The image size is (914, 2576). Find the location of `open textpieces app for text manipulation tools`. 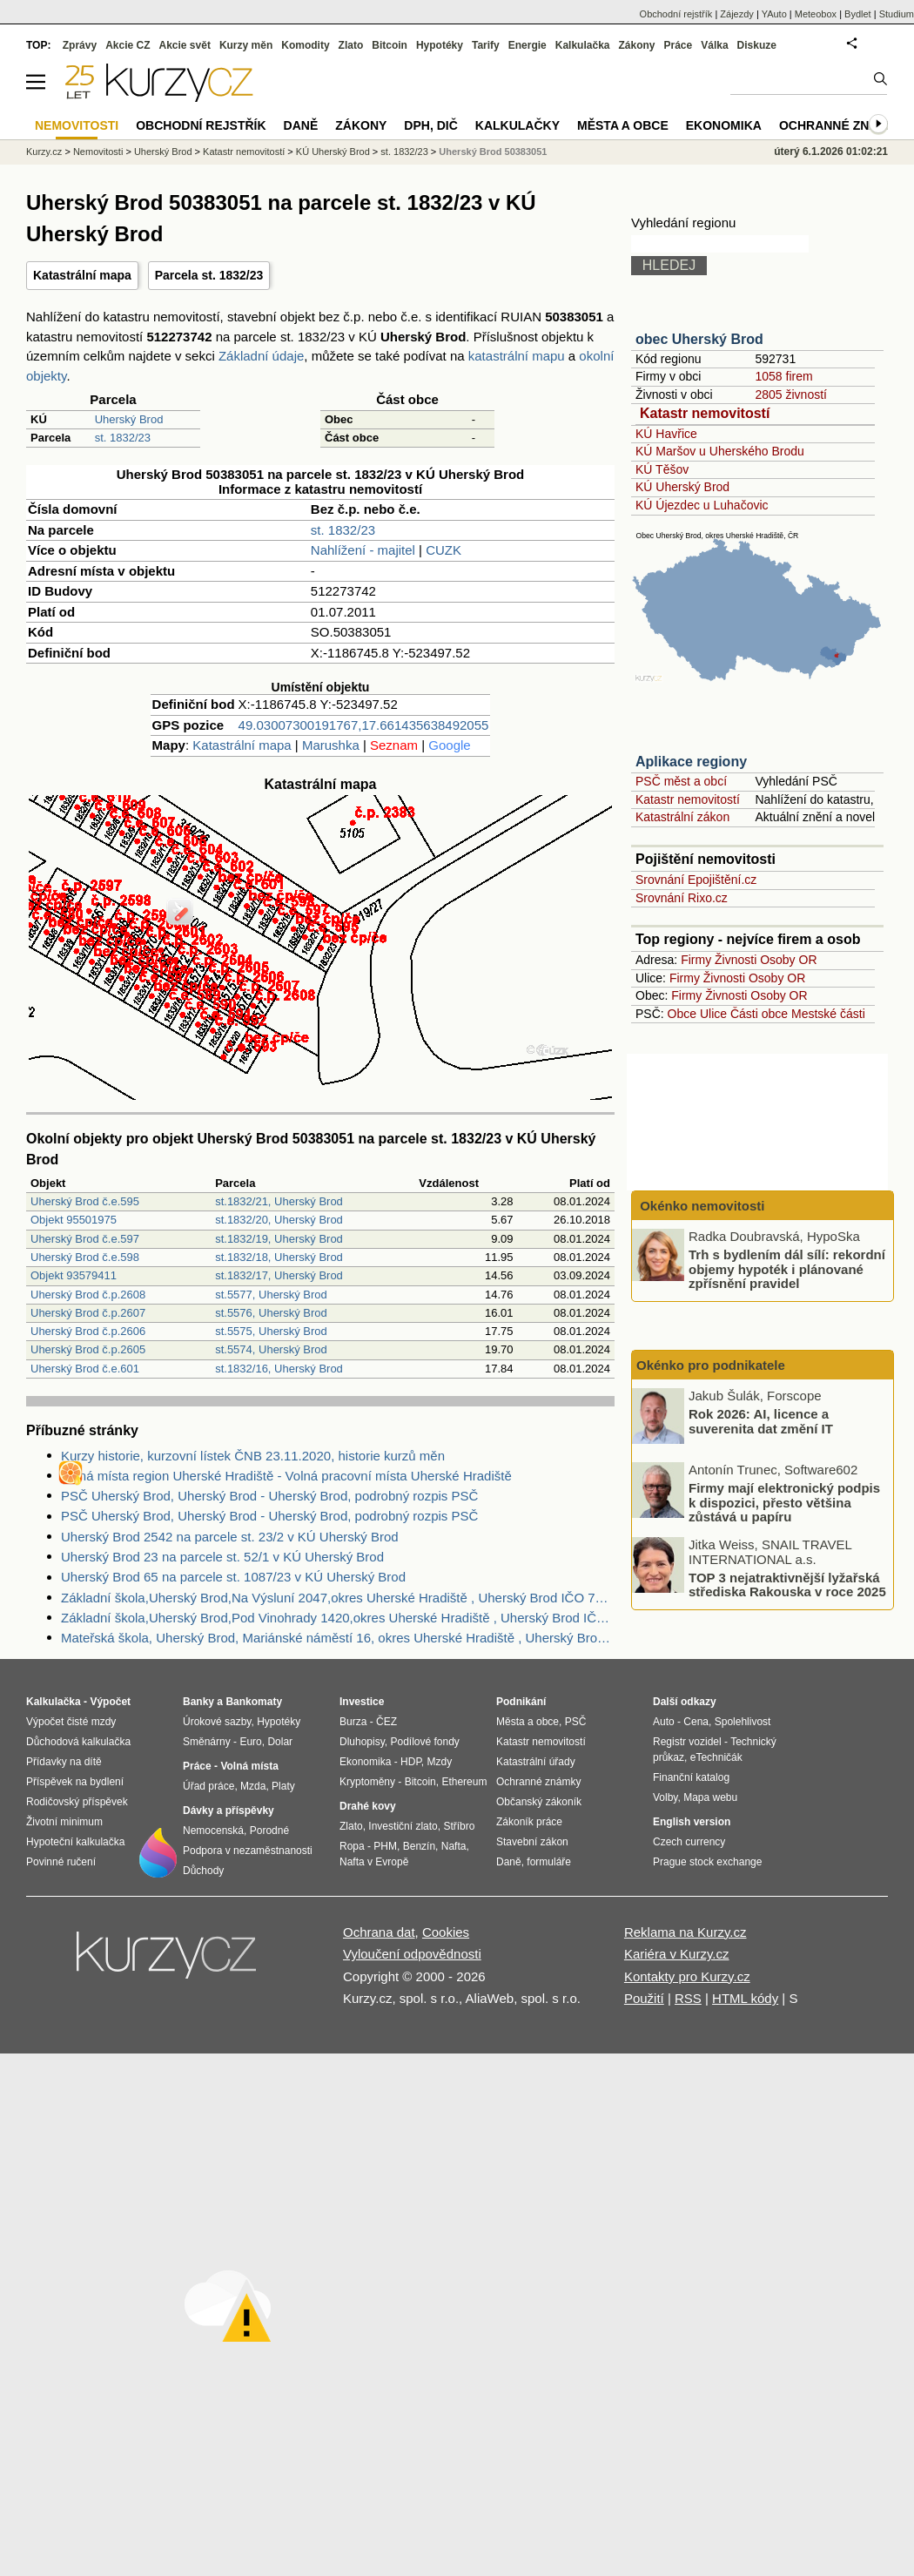

open textpieces app for text manipulation tools is located at coordinates (179, 911).